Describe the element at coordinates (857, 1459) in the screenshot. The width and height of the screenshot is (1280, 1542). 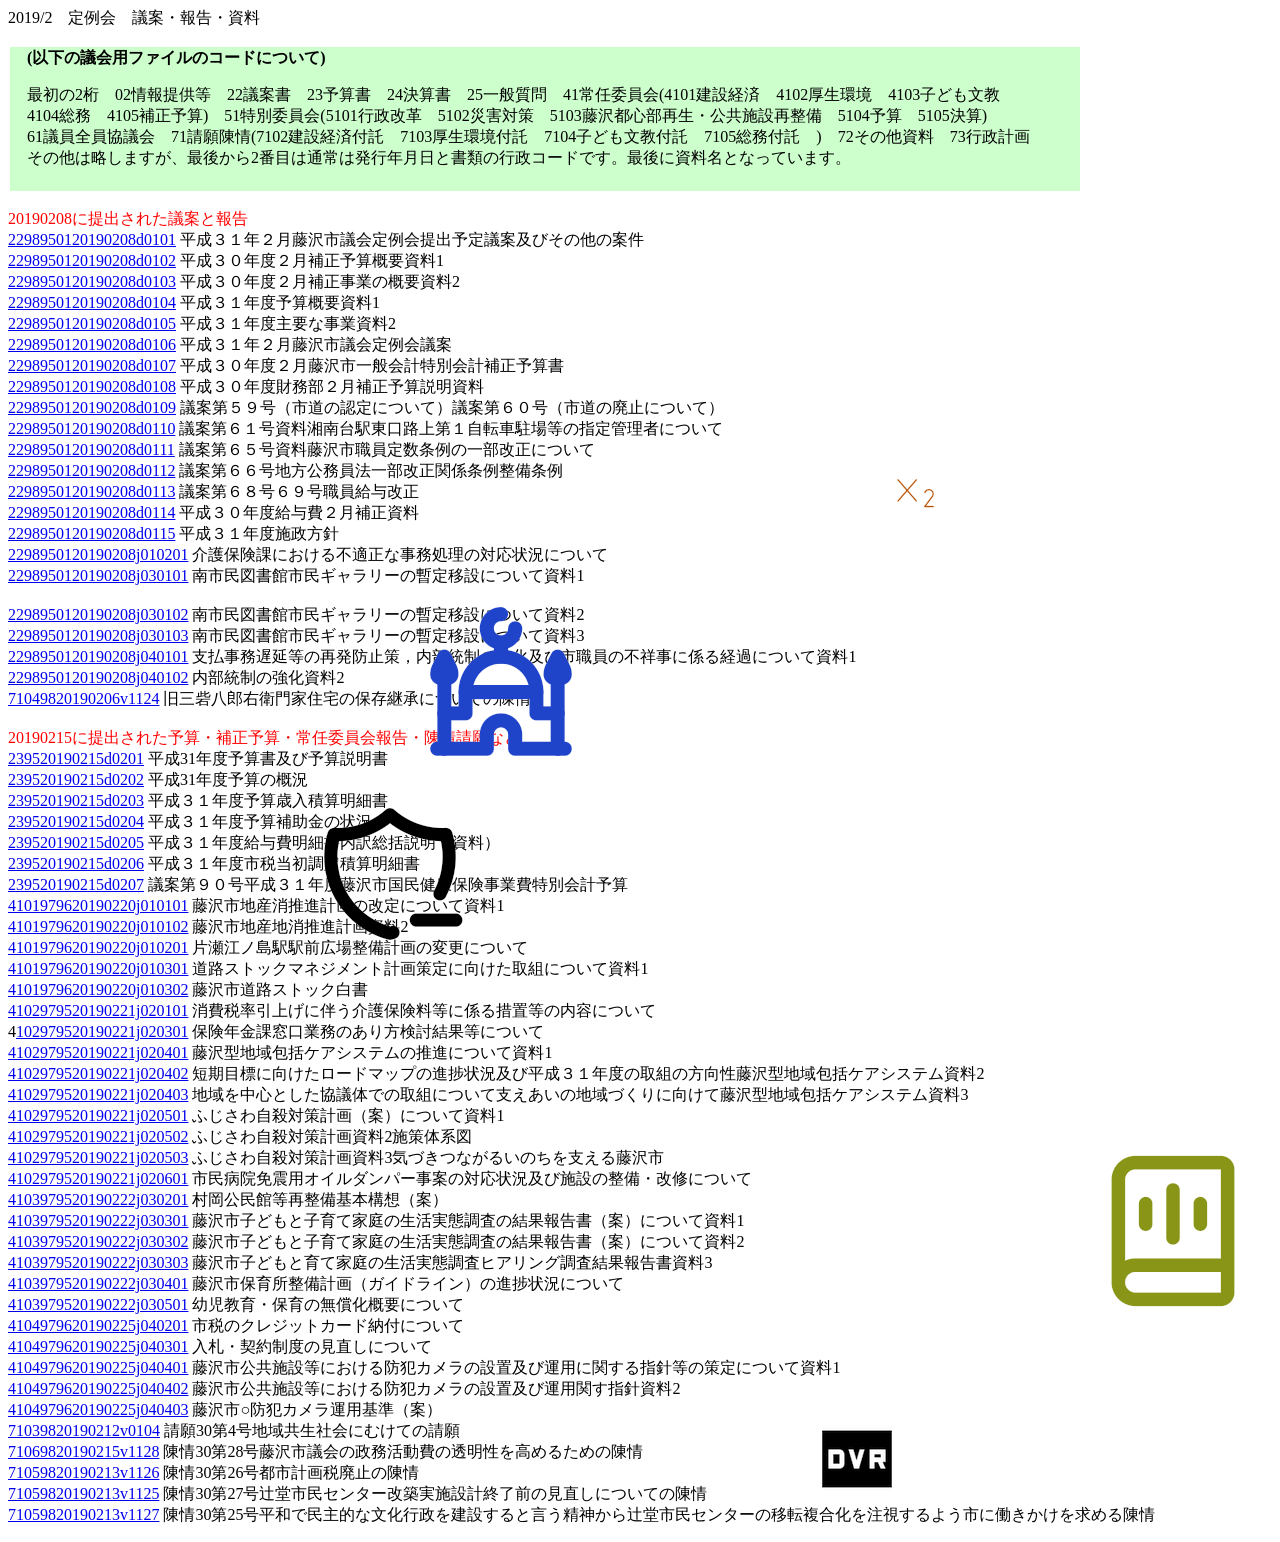
I see `access DVR recordings` at that location.